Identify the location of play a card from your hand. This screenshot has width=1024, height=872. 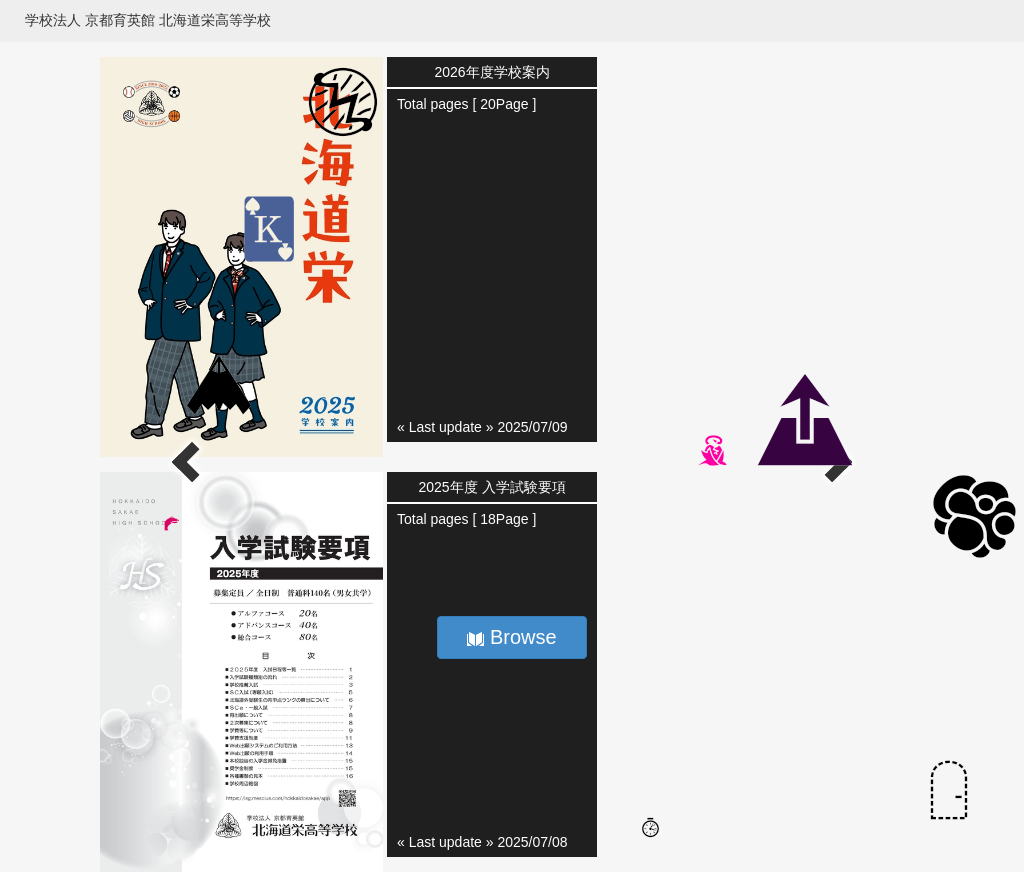
(805, 418).